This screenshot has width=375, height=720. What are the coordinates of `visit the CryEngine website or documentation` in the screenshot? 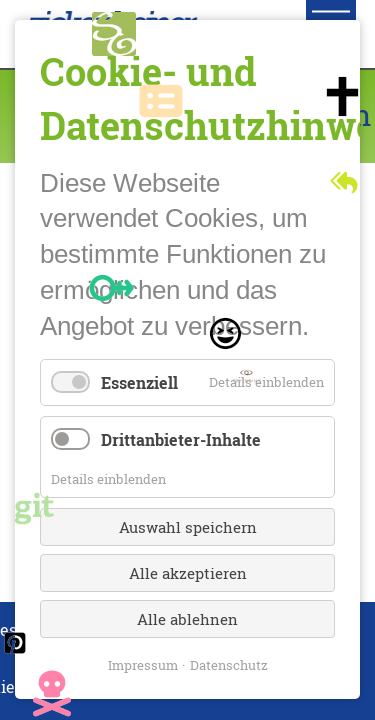 It's located at (247, 376).